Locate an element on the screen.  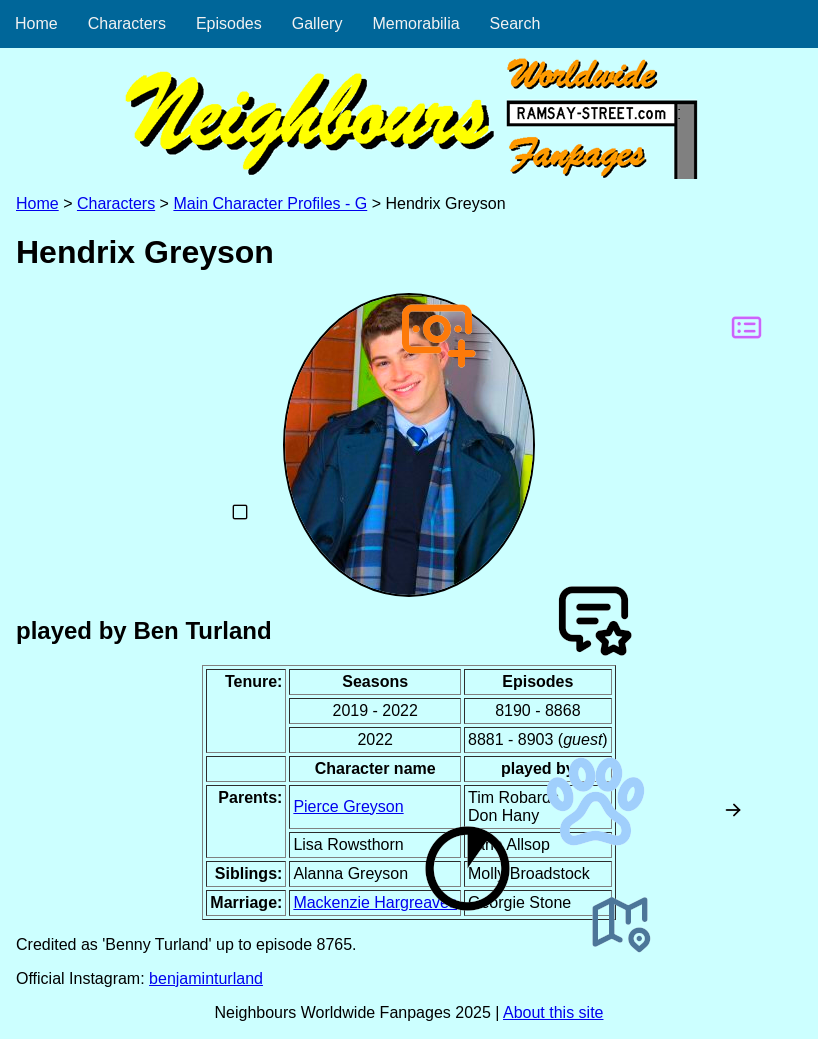
view list details or summary is located at coordinates (746, 327).